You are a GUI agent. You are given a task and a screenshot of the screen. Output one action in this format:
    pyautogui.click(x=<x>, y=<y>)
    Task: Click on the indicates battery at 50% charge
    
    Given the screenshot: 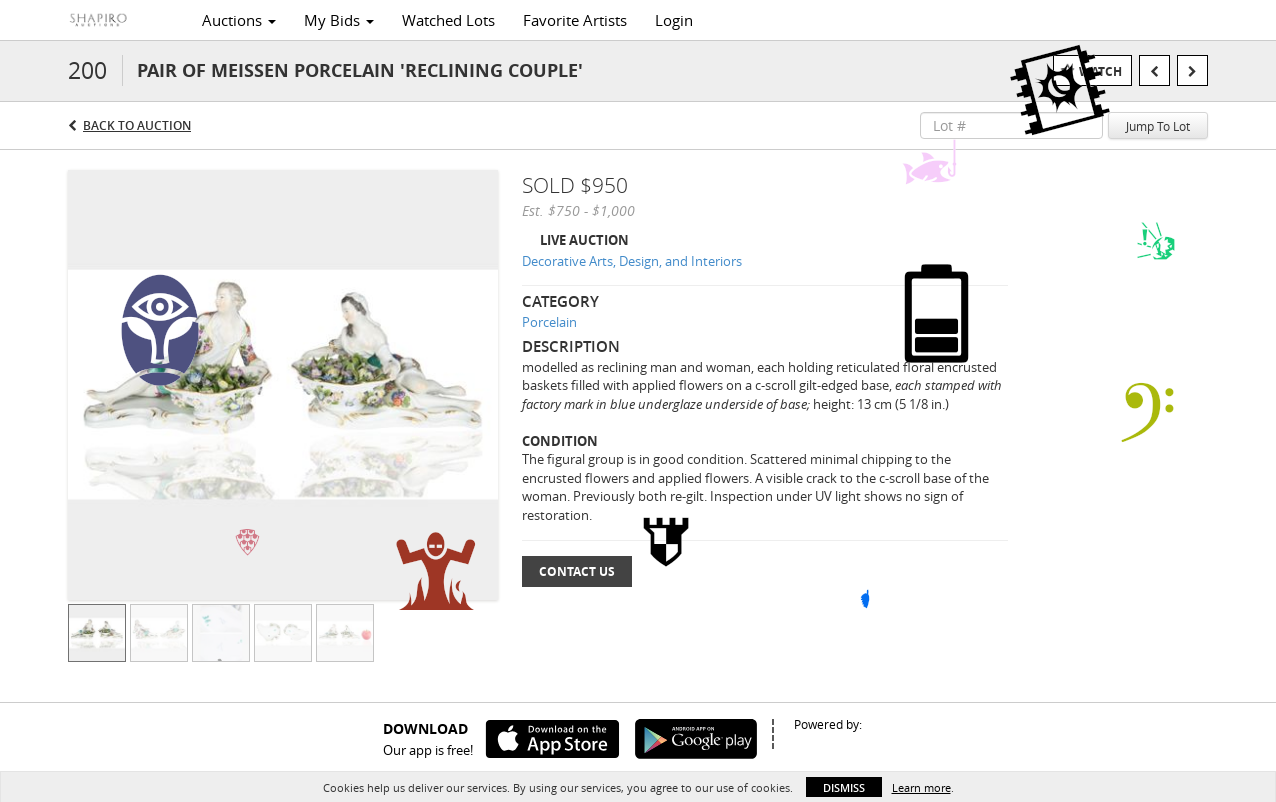 What is the action you would take?
    pyautogui.click(x=936, y=313)
    